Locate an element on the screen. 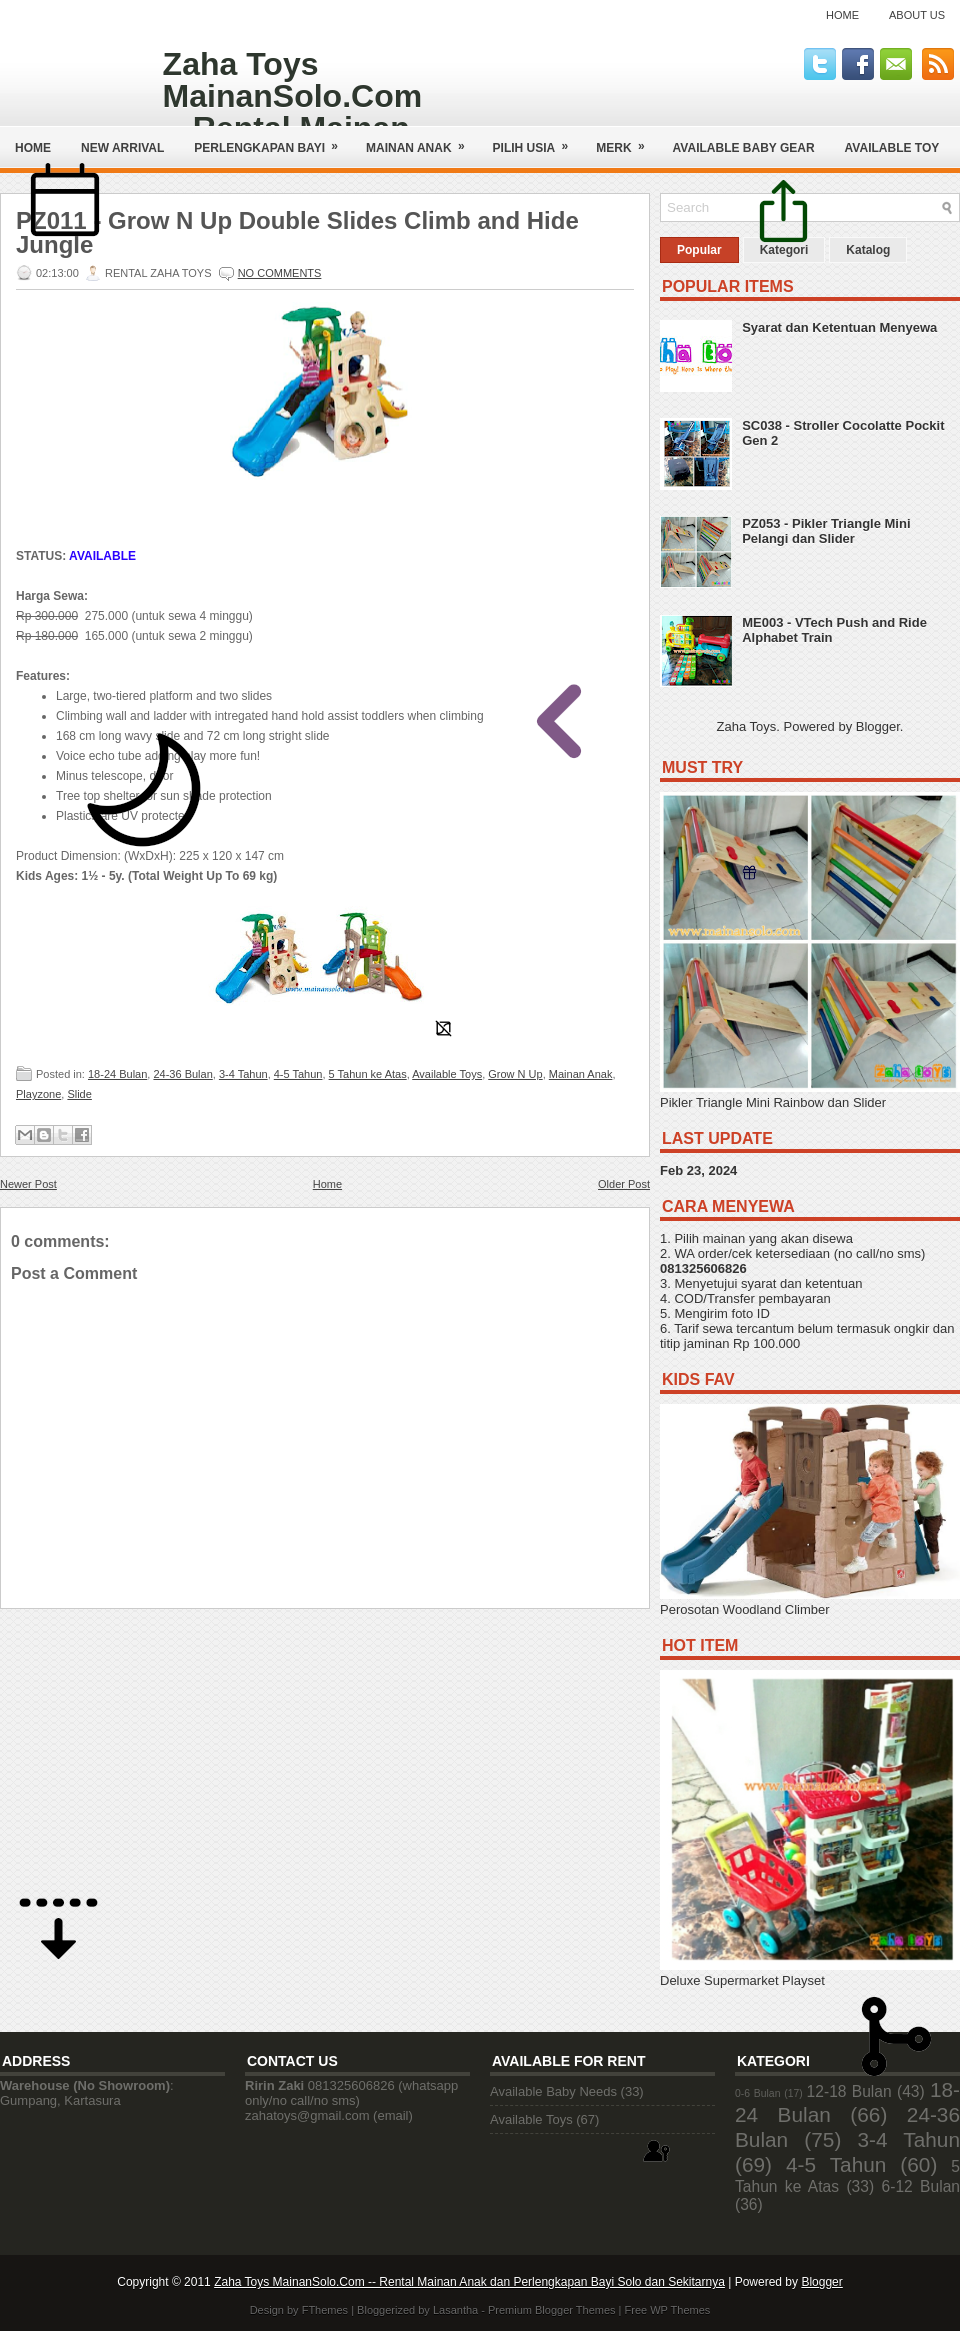 Image resolution: width=960 pixels, height=2331 pixels. go back to the previous screen is located at coordinates (559, 721).